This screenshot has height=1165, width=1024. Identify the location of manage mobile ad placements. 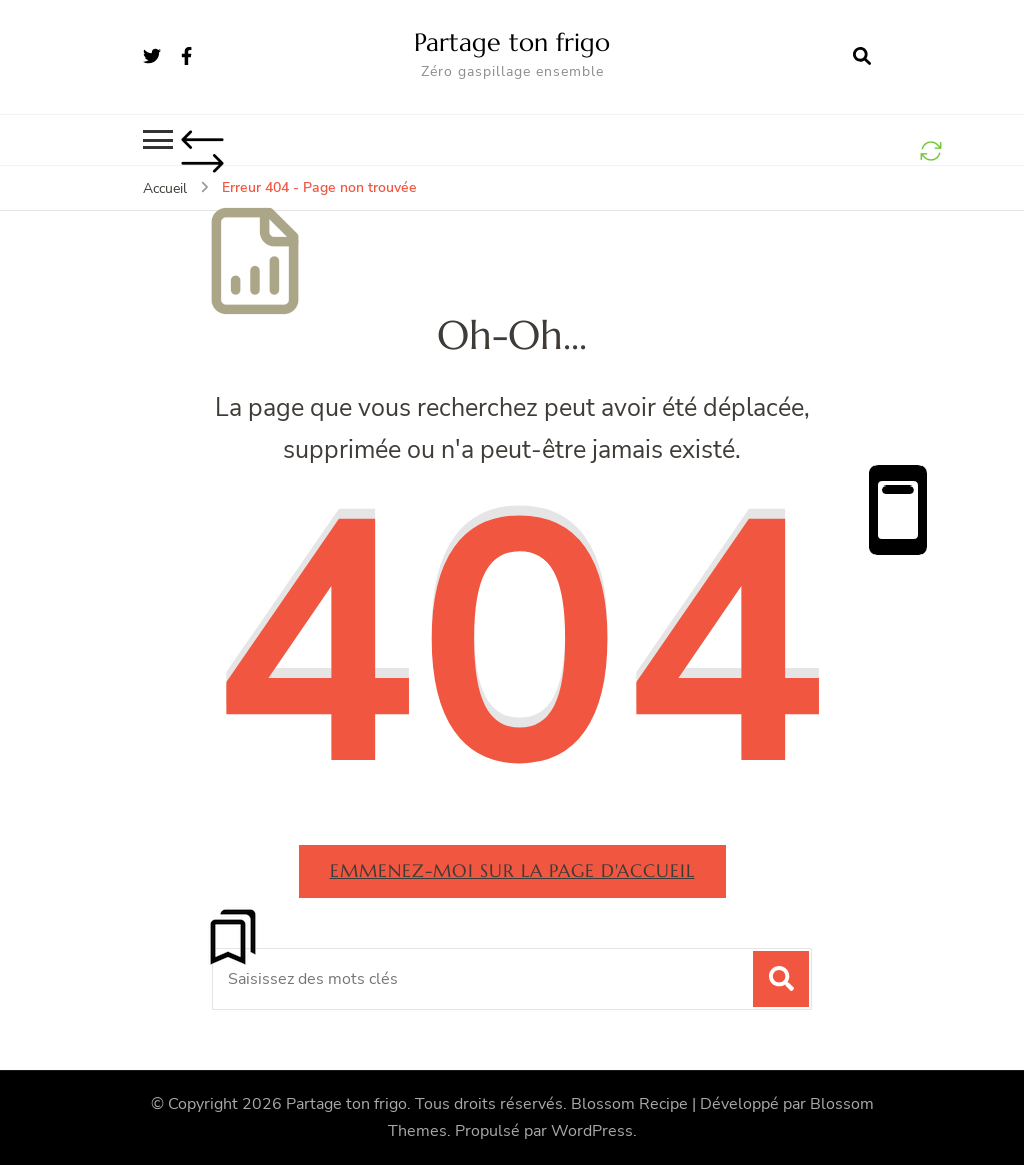
(898, 510).